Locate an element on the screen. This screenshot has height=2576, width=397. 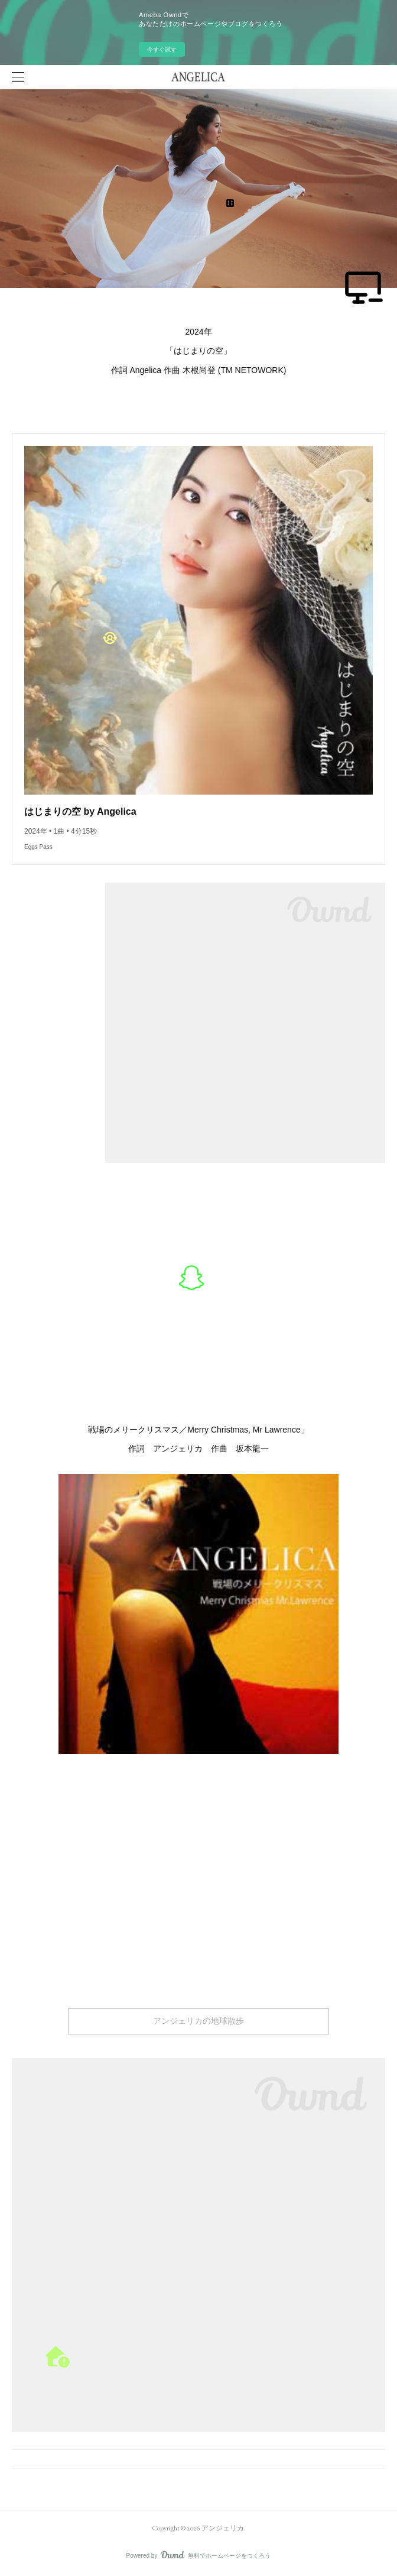
switch between user accounts is located at coordinates (110, 638).